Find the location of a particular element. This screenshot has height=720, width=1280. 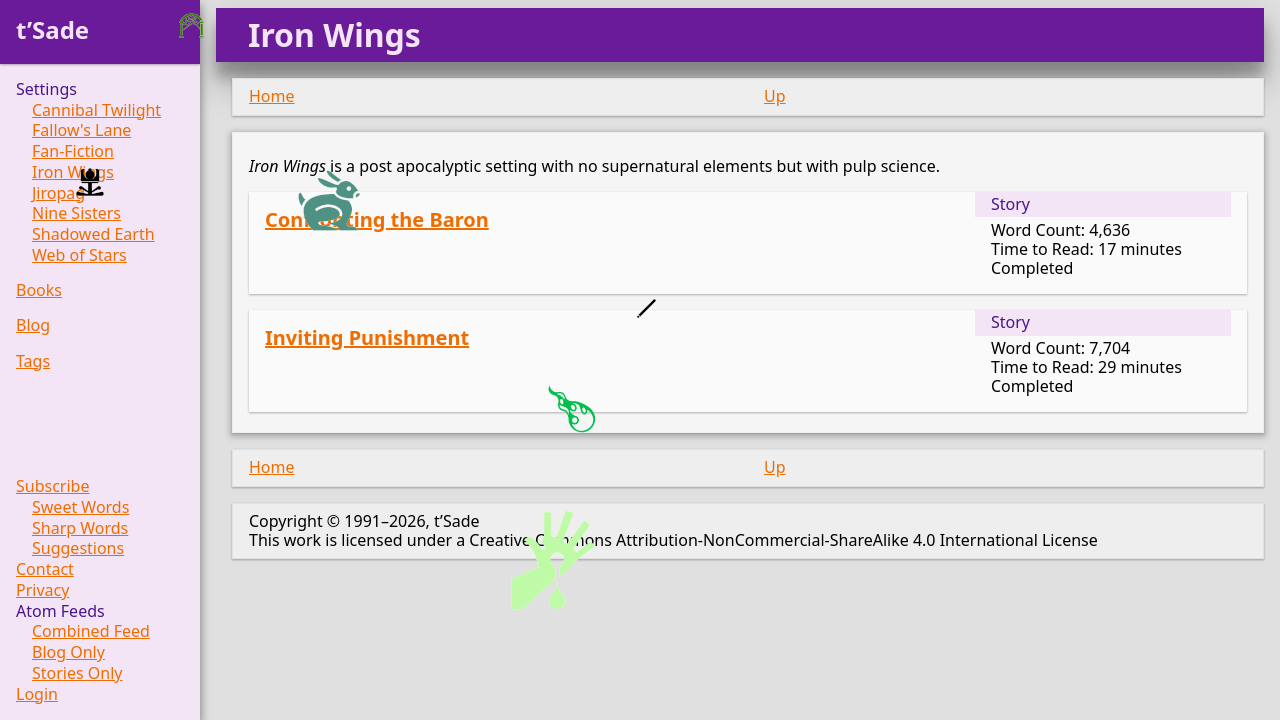

cast a plasma or energy attack is located at coordinates (572, 409).